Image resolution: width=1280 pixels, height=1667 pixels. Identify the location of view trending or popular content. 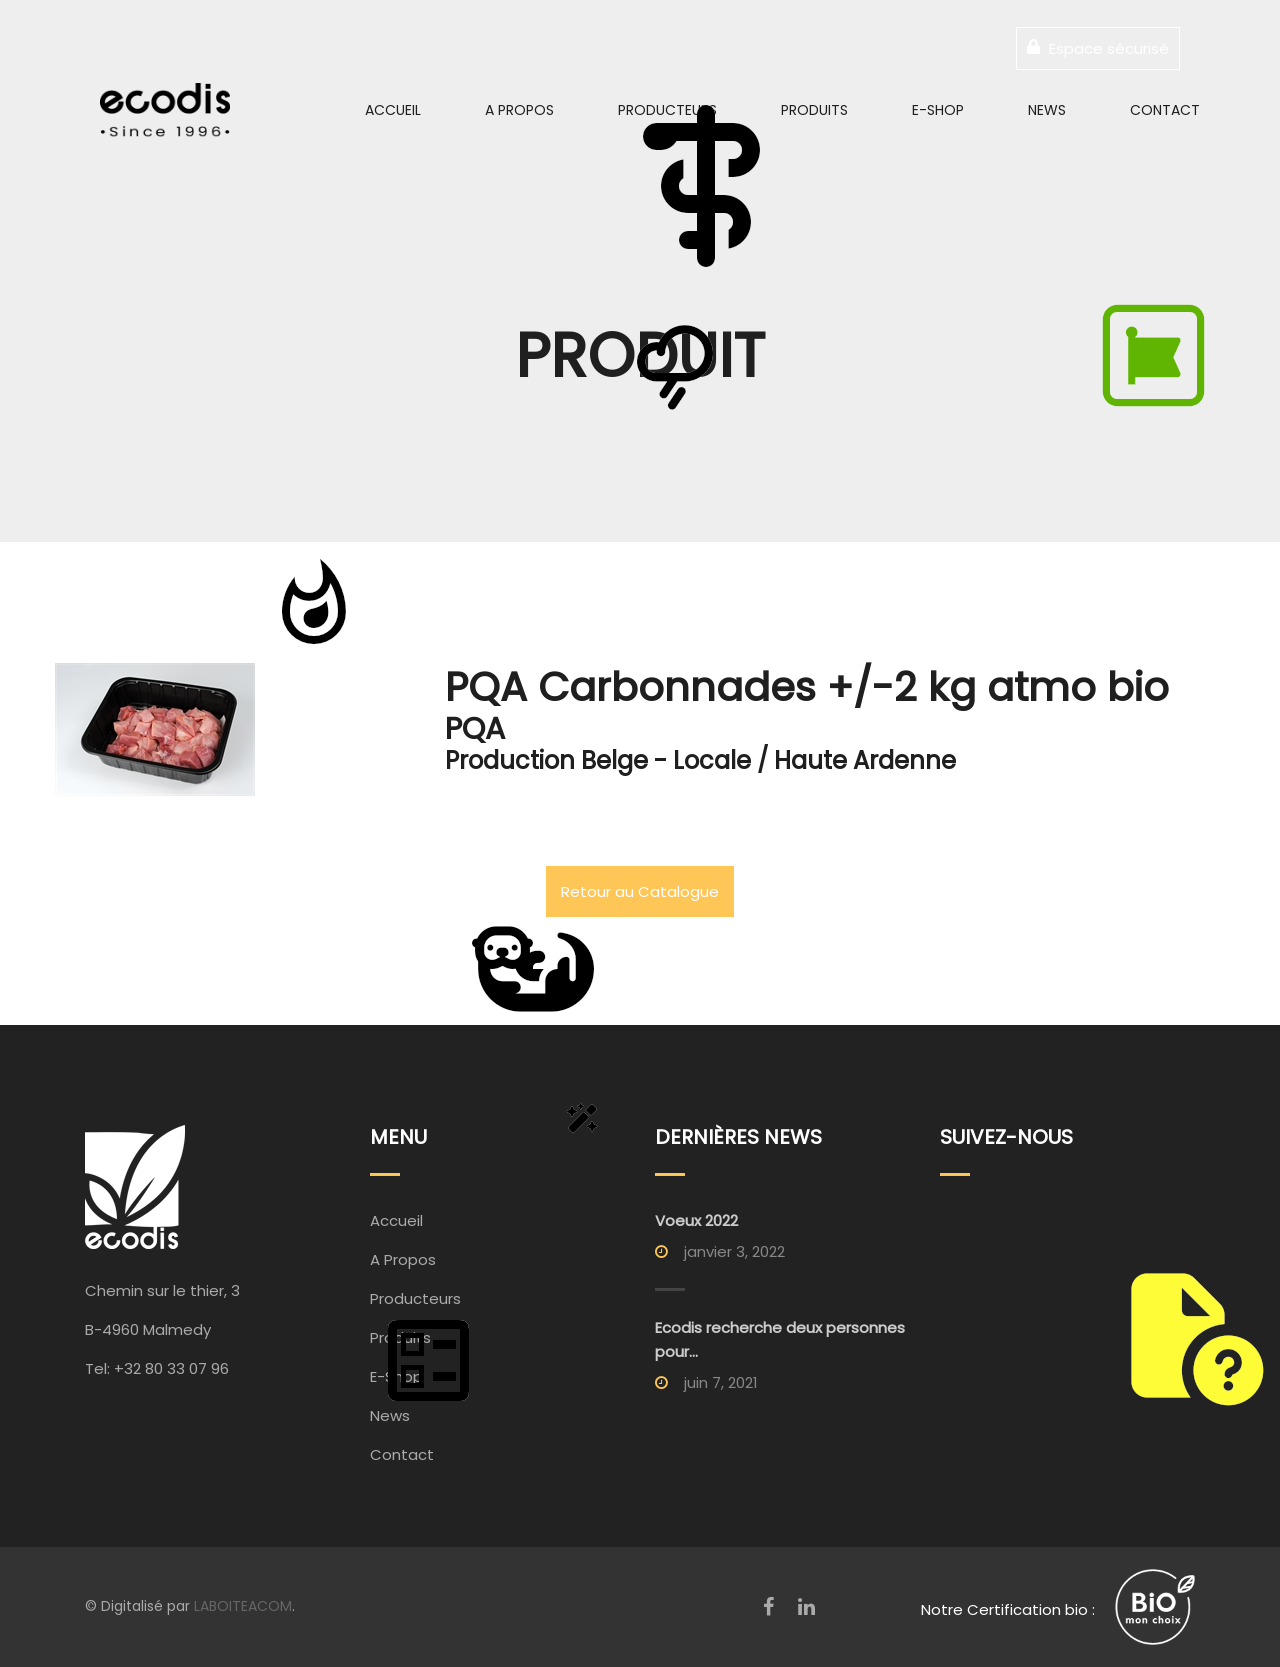
(314, 604).